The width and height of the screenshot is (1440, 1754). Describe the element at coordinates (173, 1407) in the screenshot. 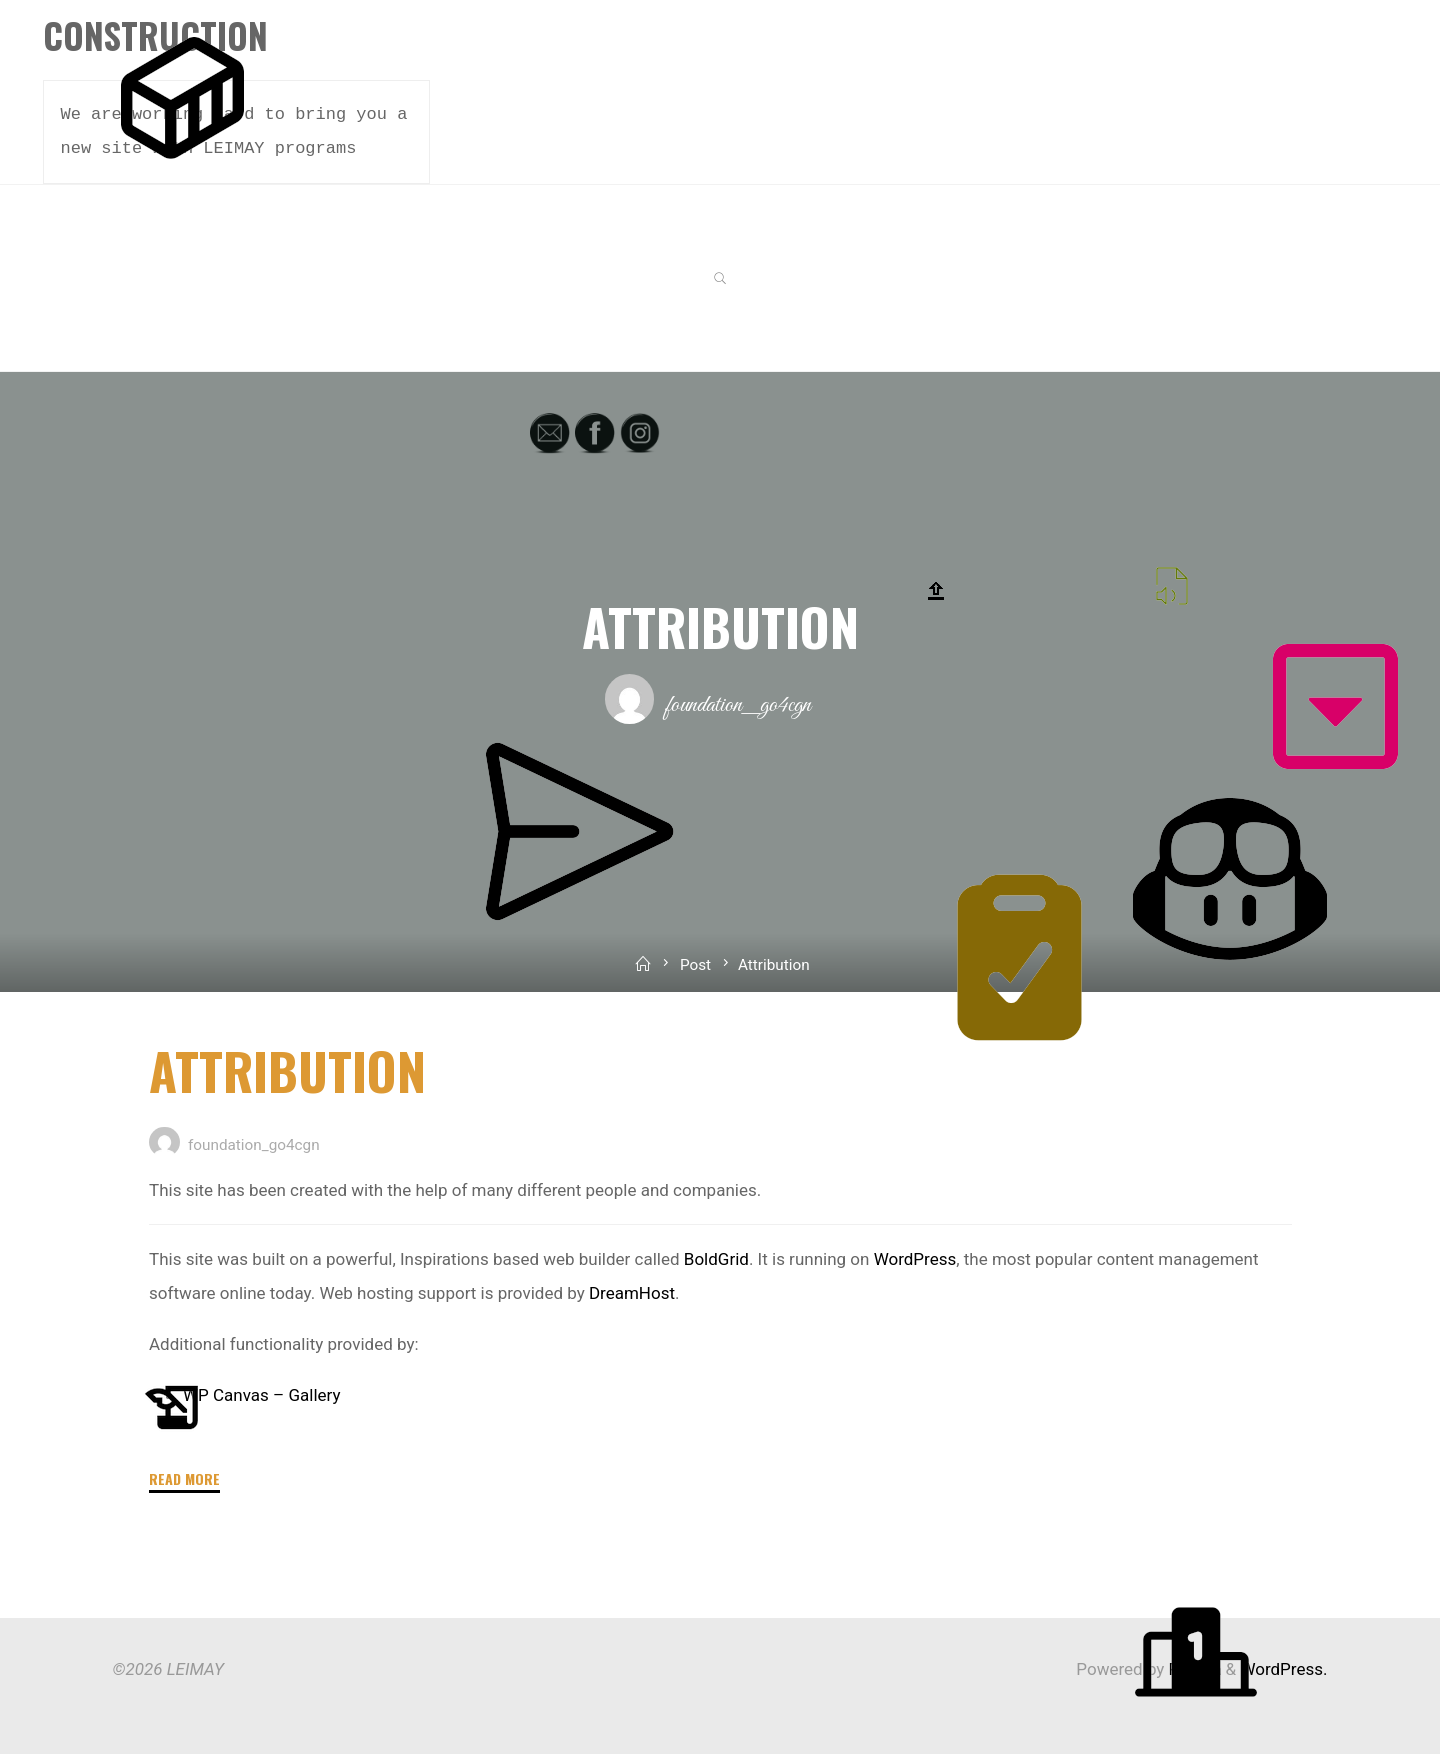

I see `access document history or revision log` at that location.